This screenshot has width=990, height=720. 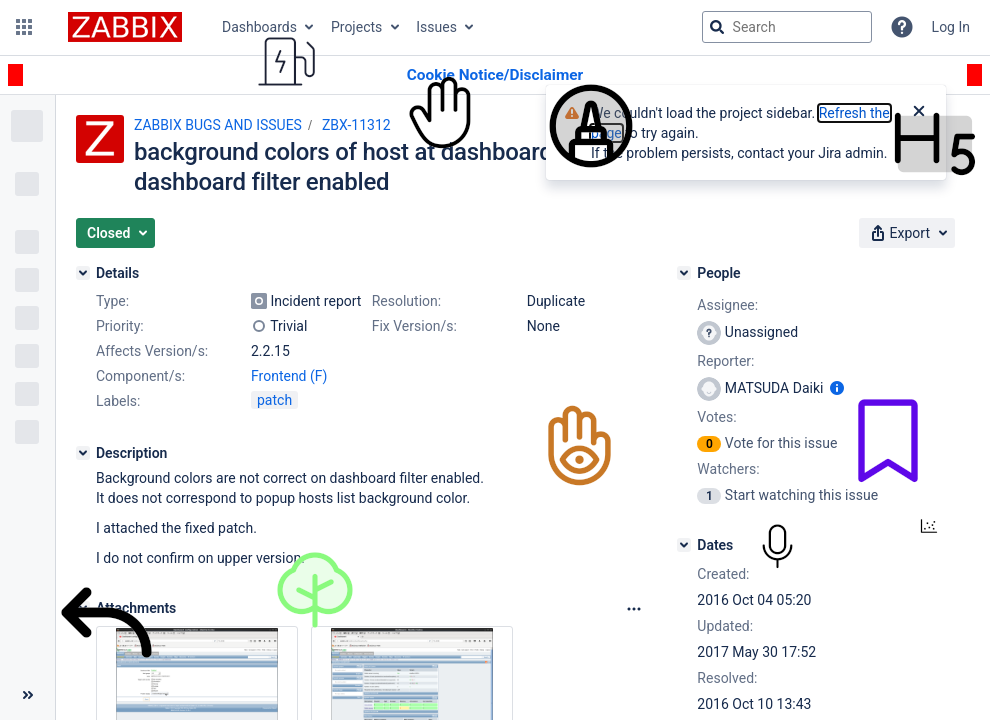 I want to click on find nearby EV charging stations, so click(x=284, y=61).